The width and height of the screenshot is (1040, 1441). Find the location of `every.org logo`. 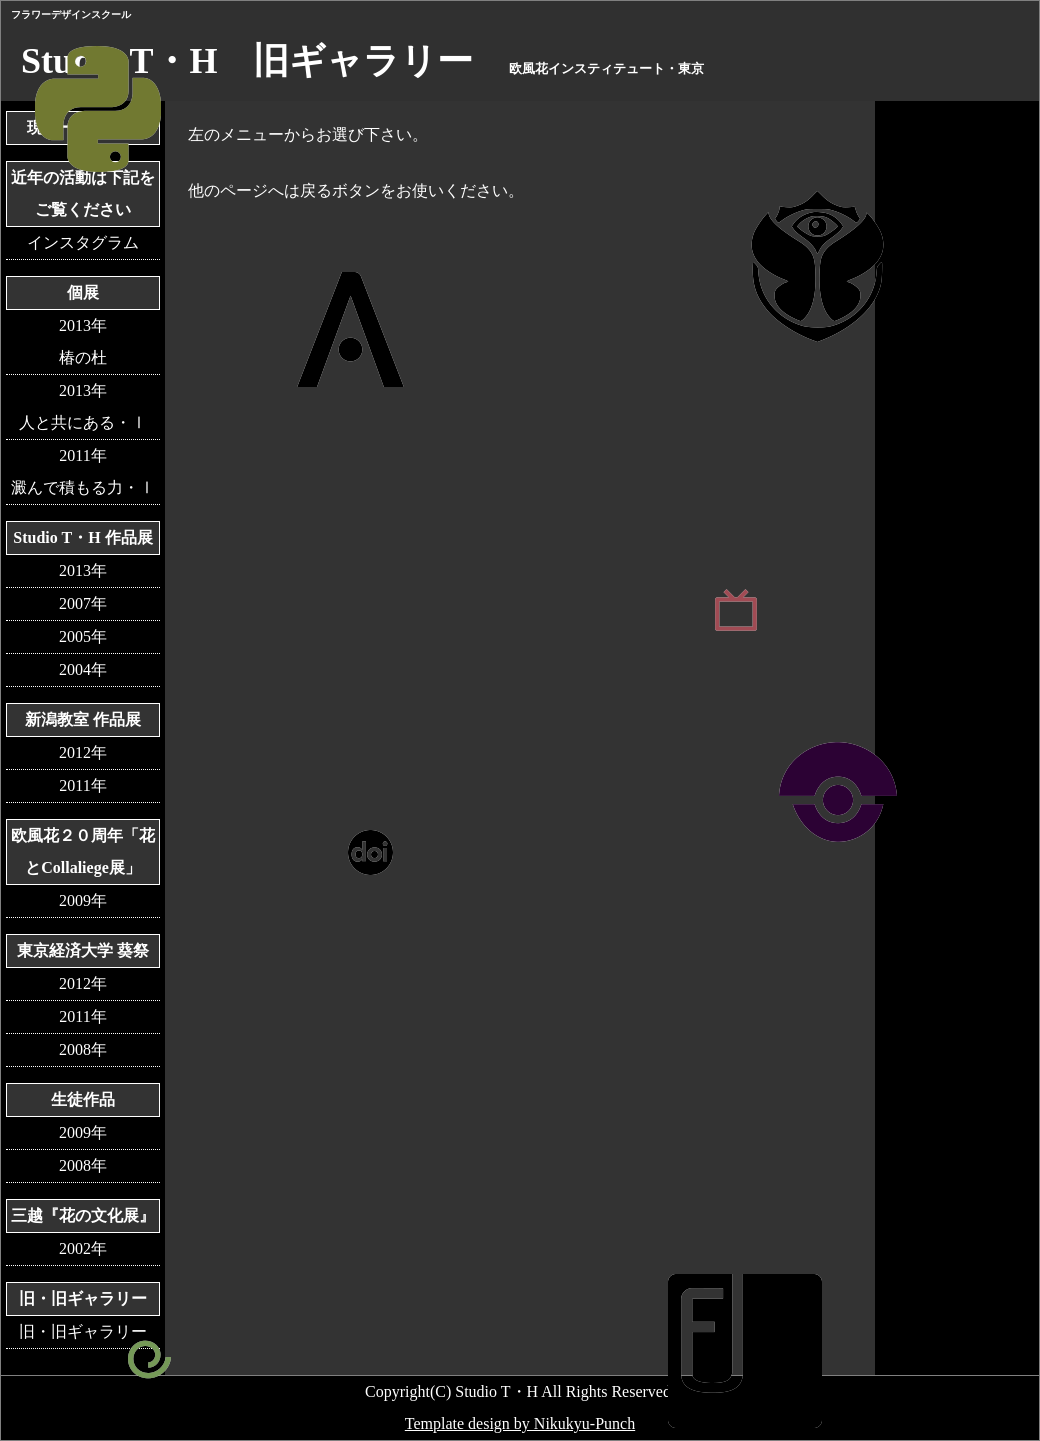

every.org logo is located at coordinates (149, 1359).